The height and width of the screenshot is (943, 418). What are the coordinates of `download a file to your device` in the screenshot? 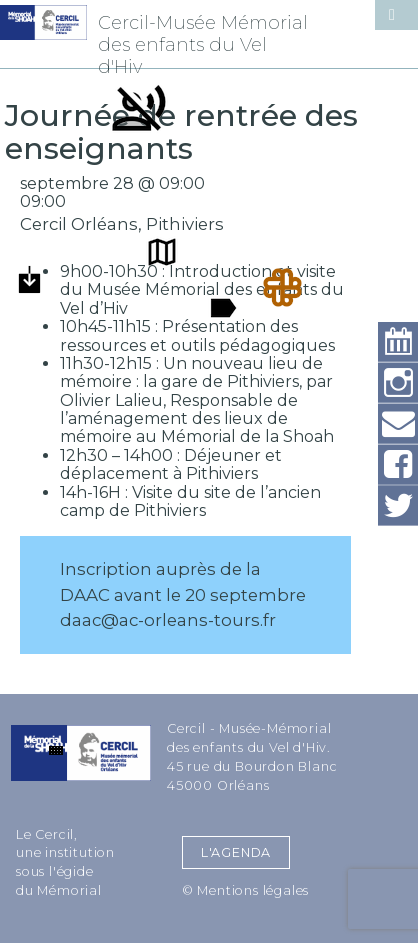 It's located at (29, 279).